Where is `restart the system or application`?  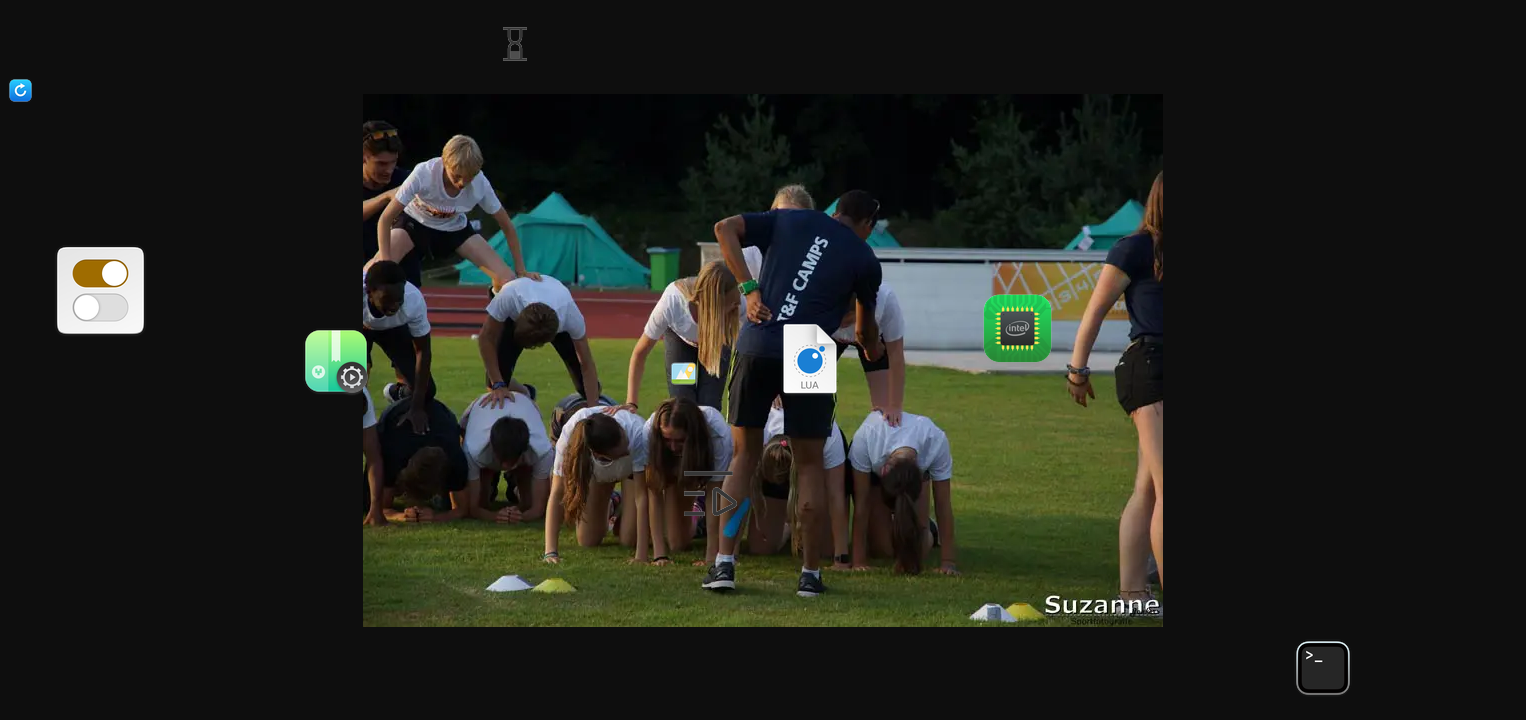 restart the system or application is located at coordinates (20, 90).